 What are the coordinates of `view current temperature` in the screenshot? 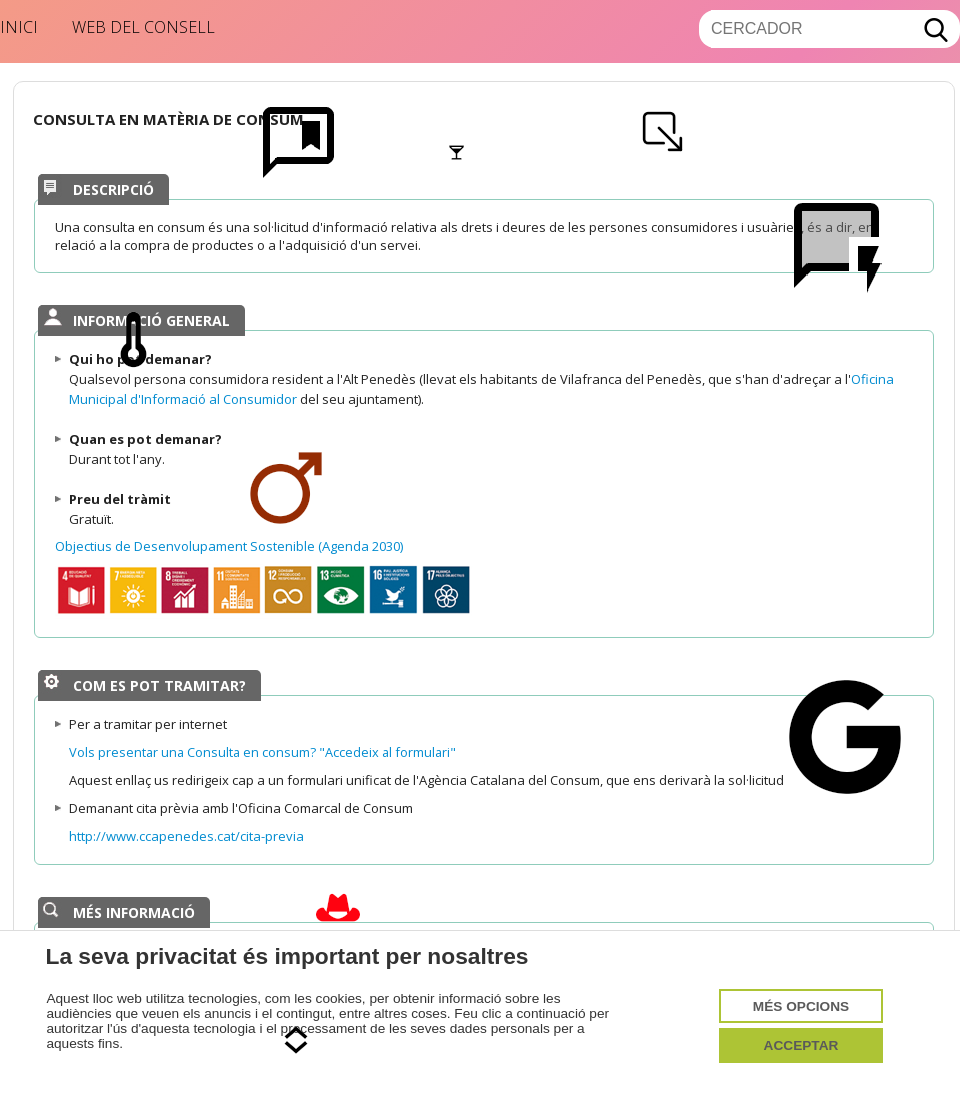 It's located at (133, 339).